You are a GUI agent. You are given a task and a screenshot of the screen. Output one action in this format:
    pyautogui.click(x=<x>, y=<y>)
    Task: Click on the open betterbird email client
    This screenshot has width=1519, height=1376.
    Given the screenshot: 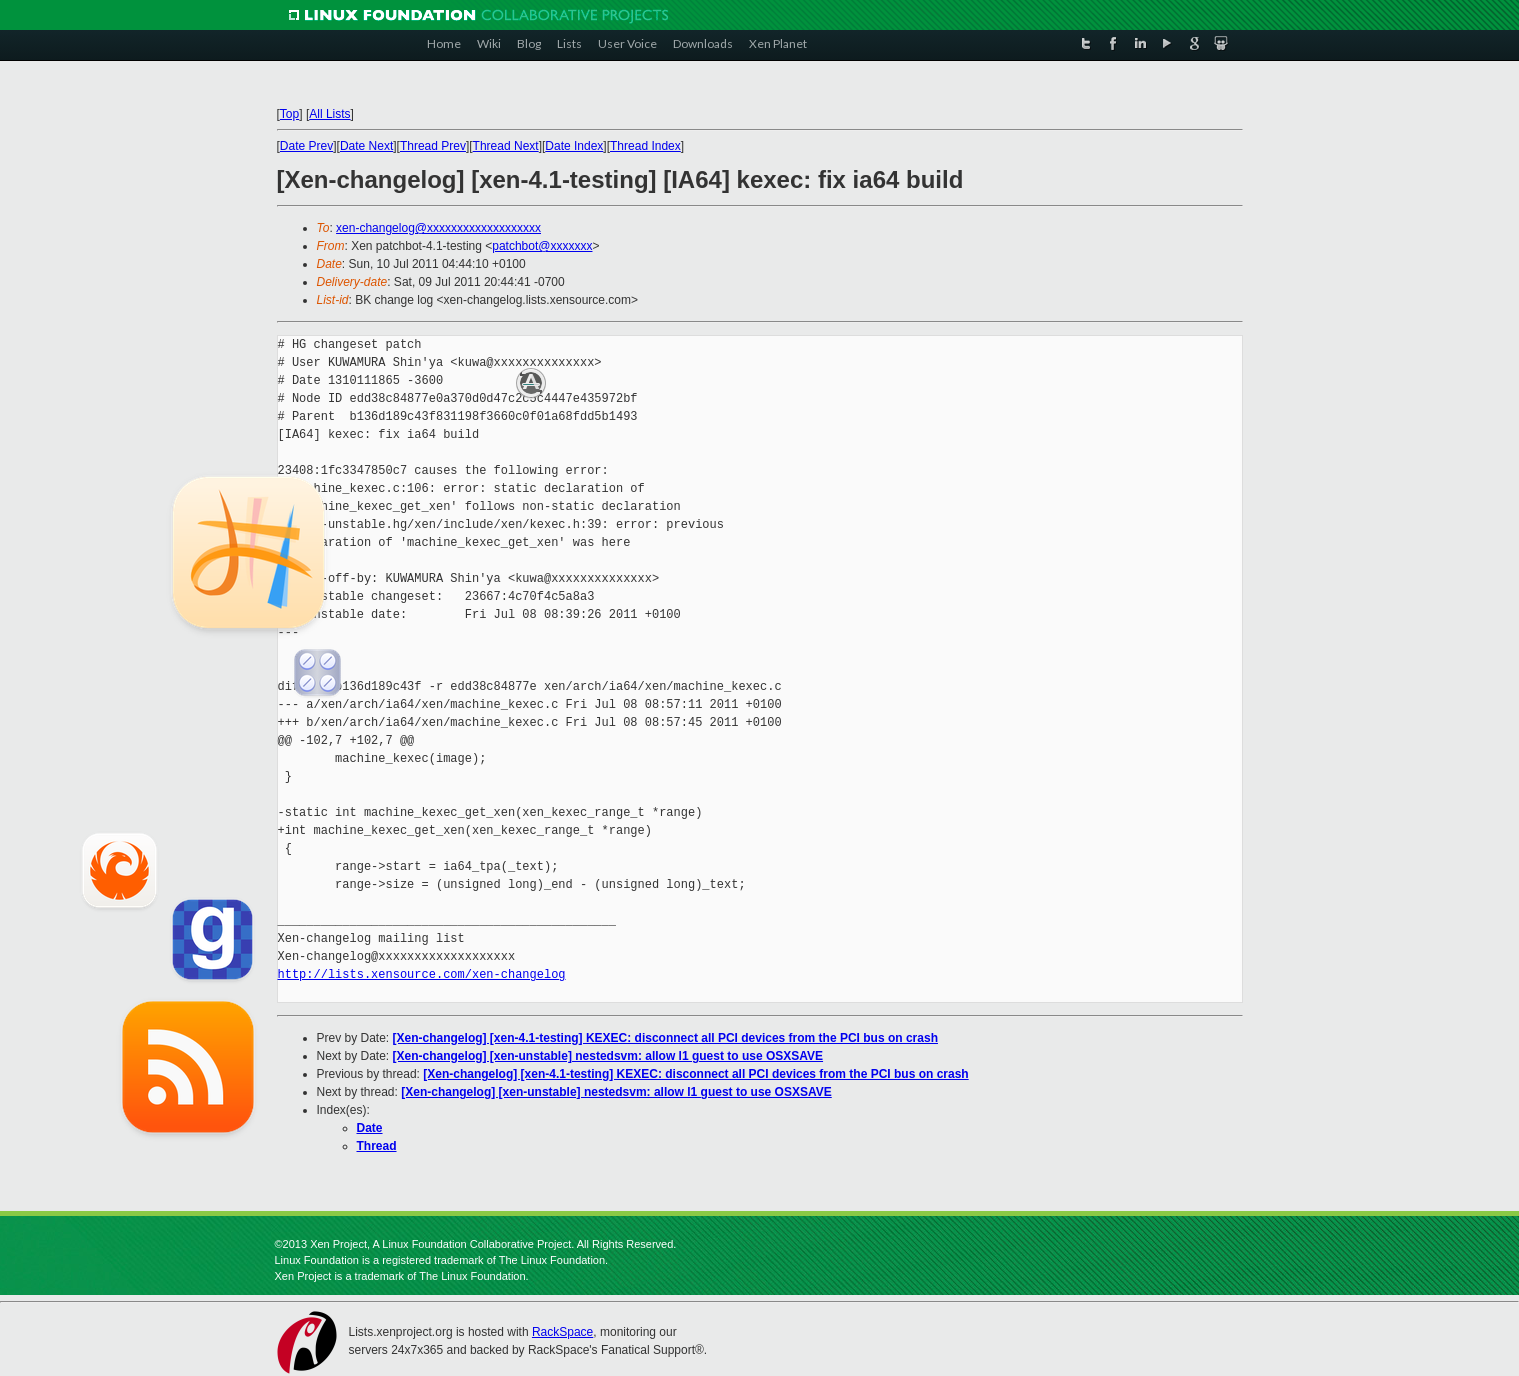 What is the action you would take?
    pyautogui.click(x=119, y=870)
    